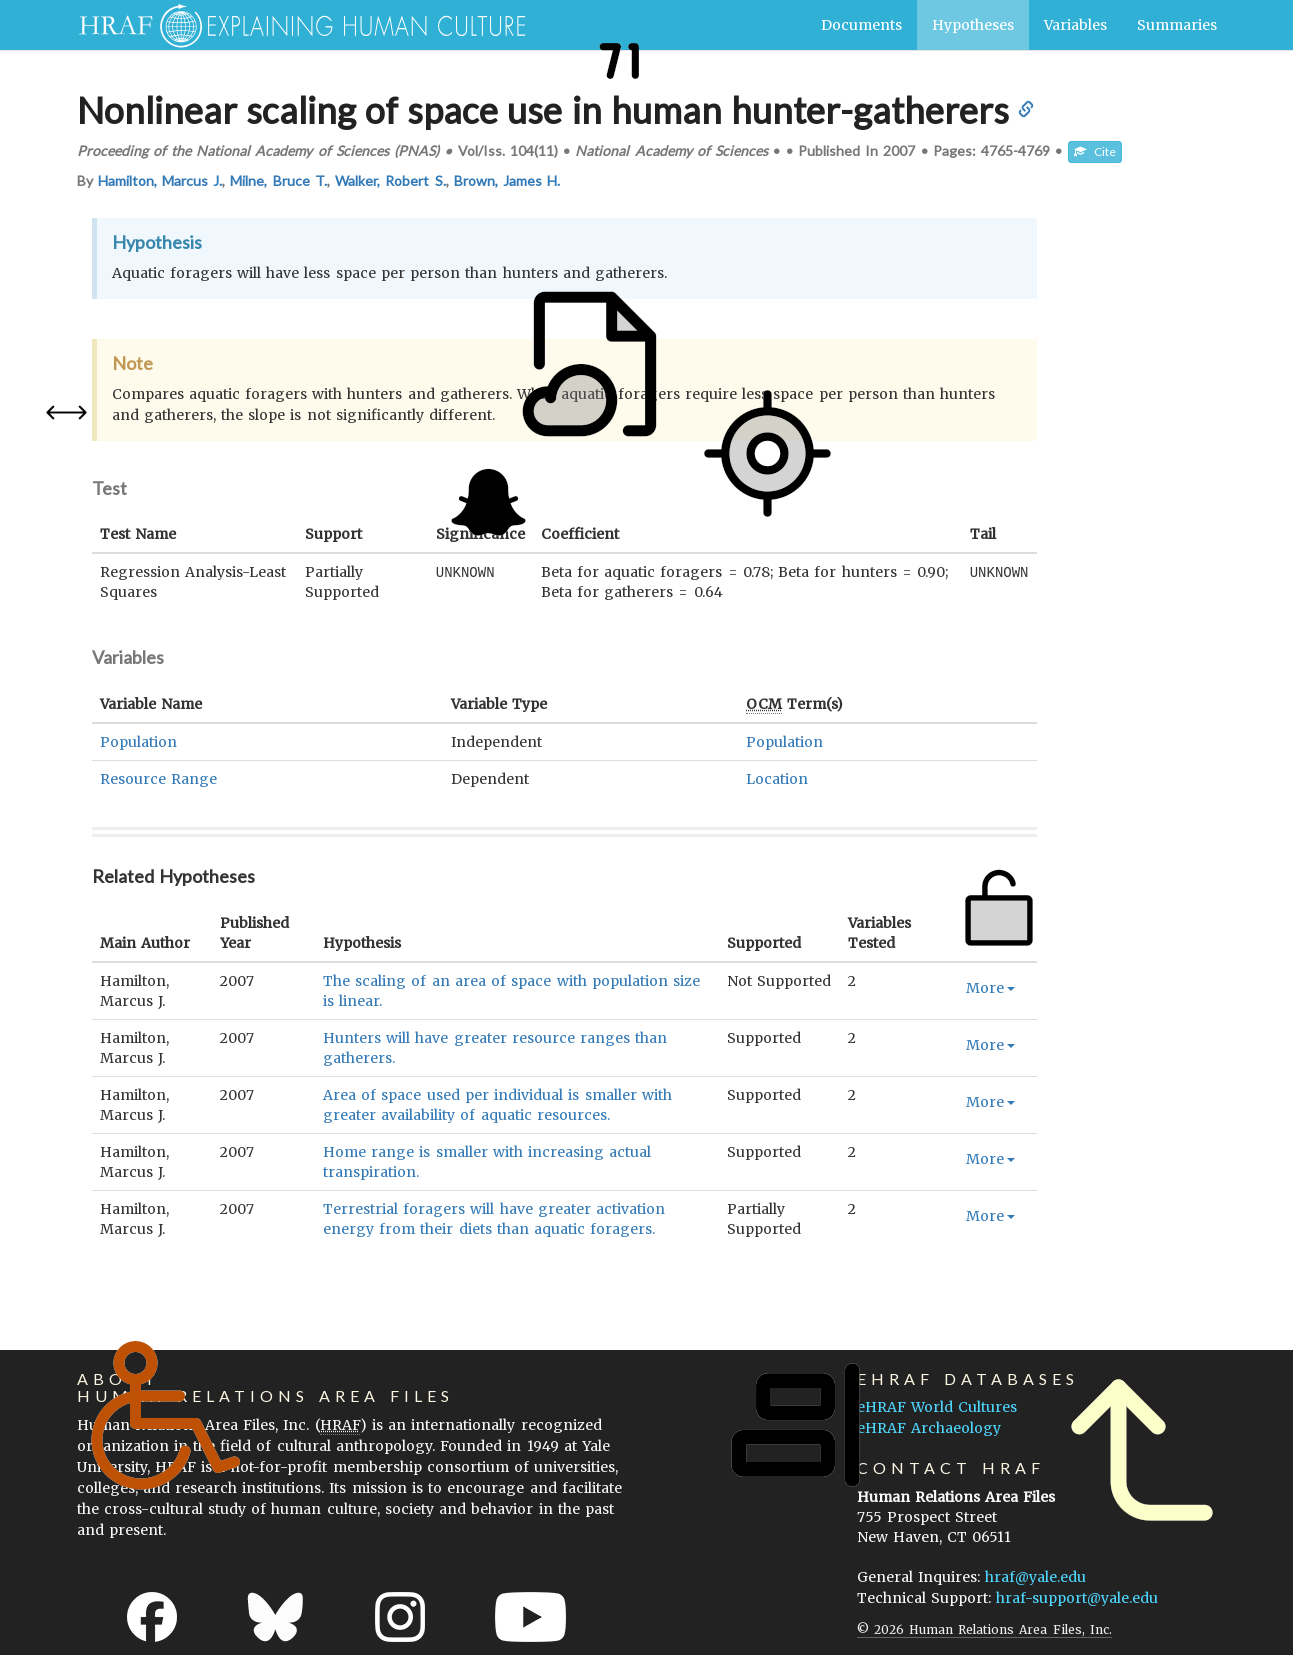 Image resolution: width=1293 pixels, height=1655 pixels. I want to click on align text to the right, so click(798, 1425).